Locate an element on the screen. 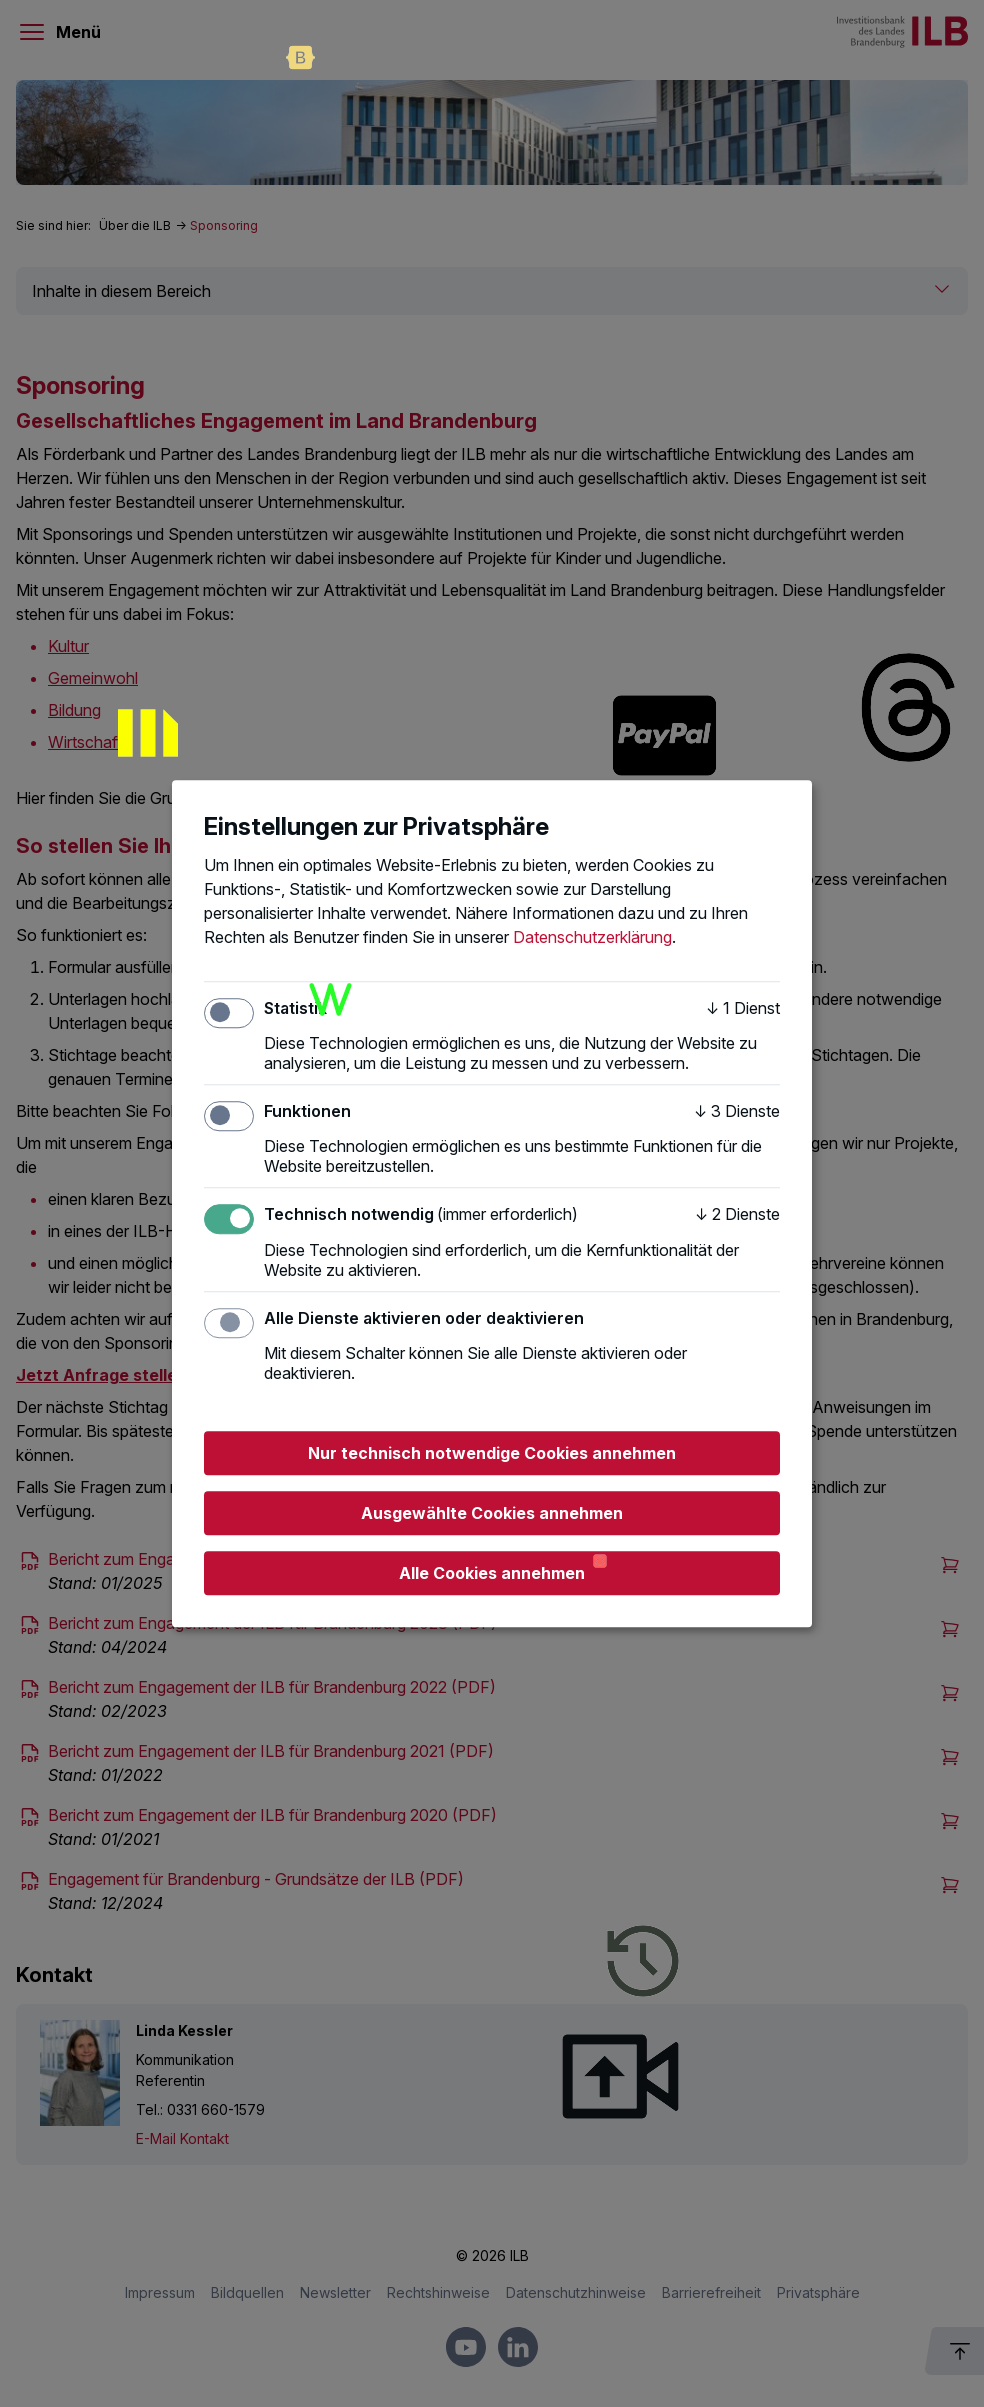 Image resolution: width=984 pixels, height=2407 pixels. microstrategy company logo is located at coordinates (148, 733).